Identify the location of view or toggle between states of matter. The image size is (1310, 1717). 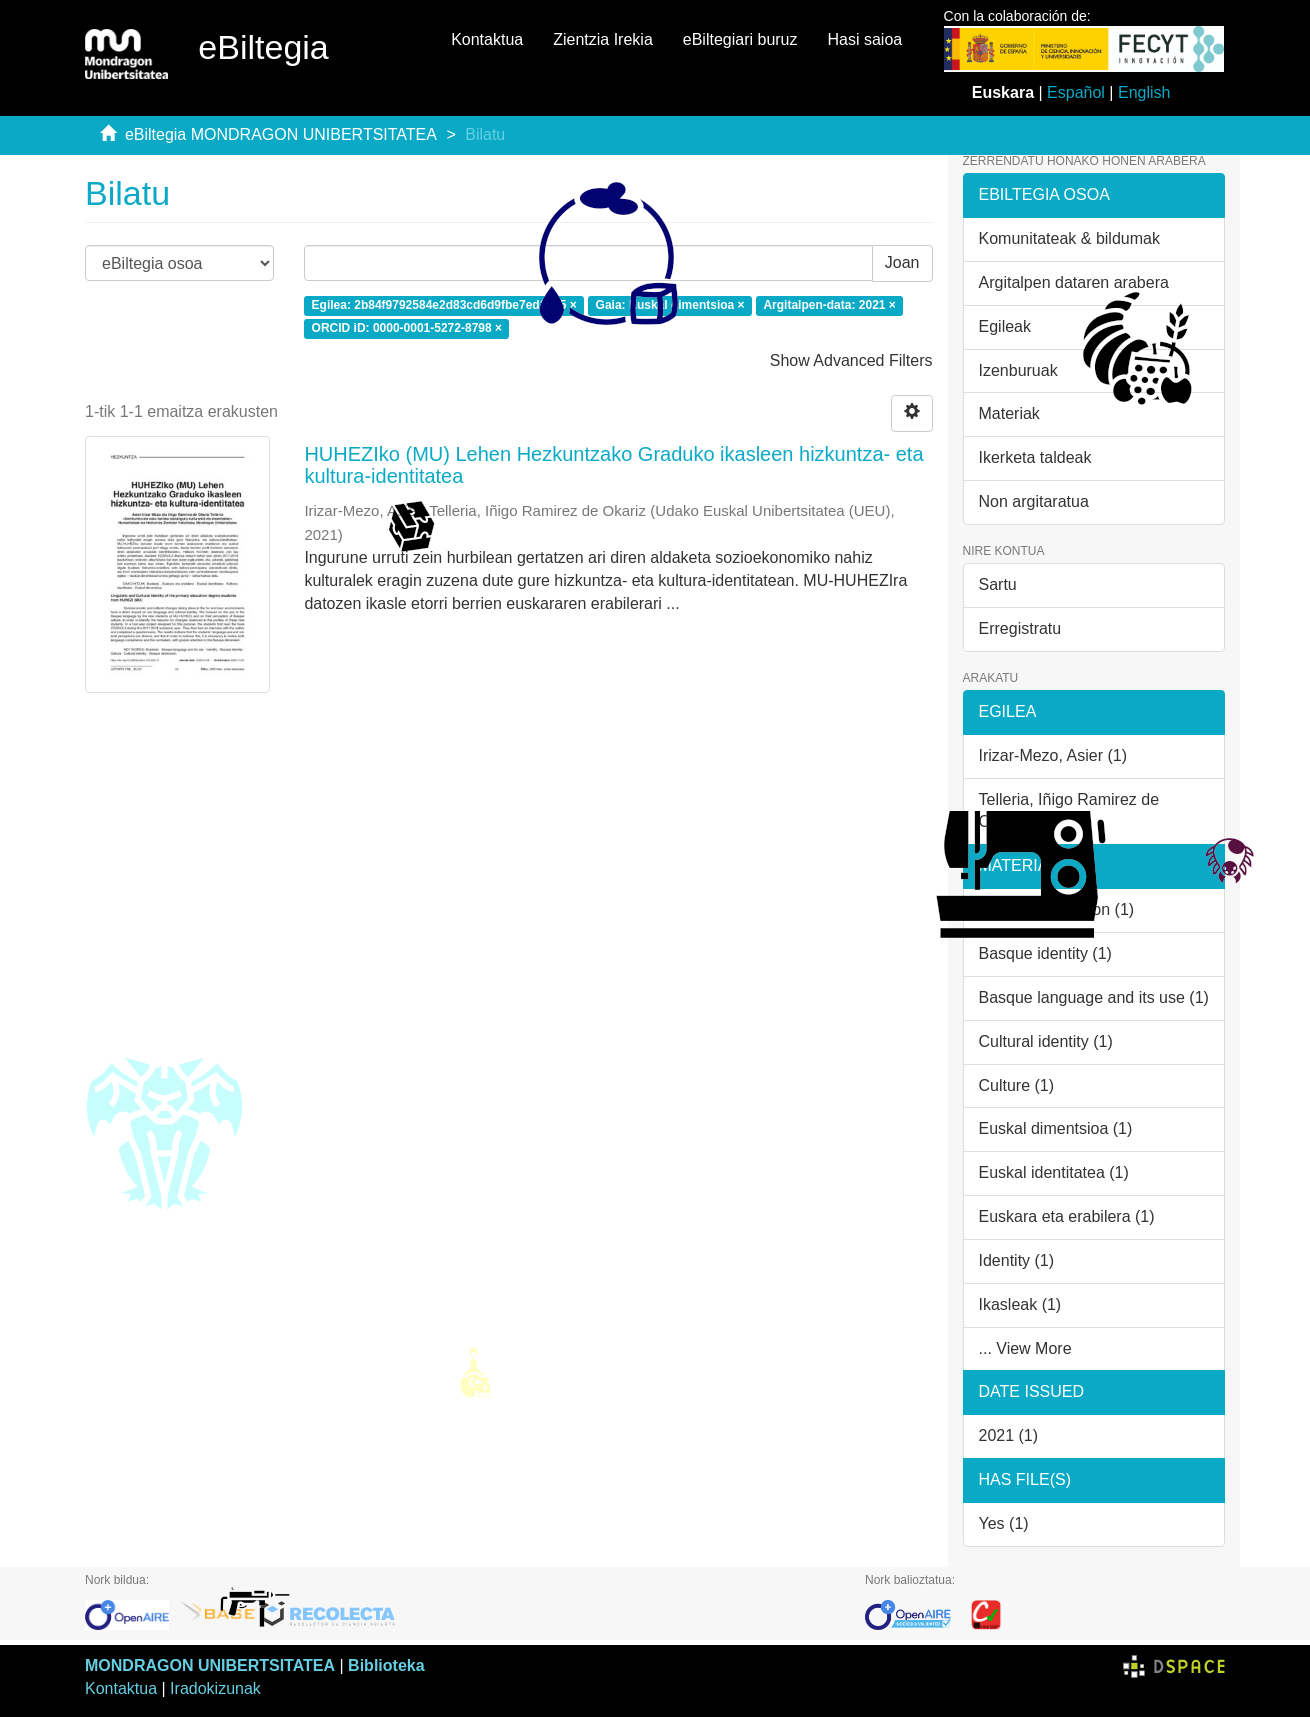
(606, 257).